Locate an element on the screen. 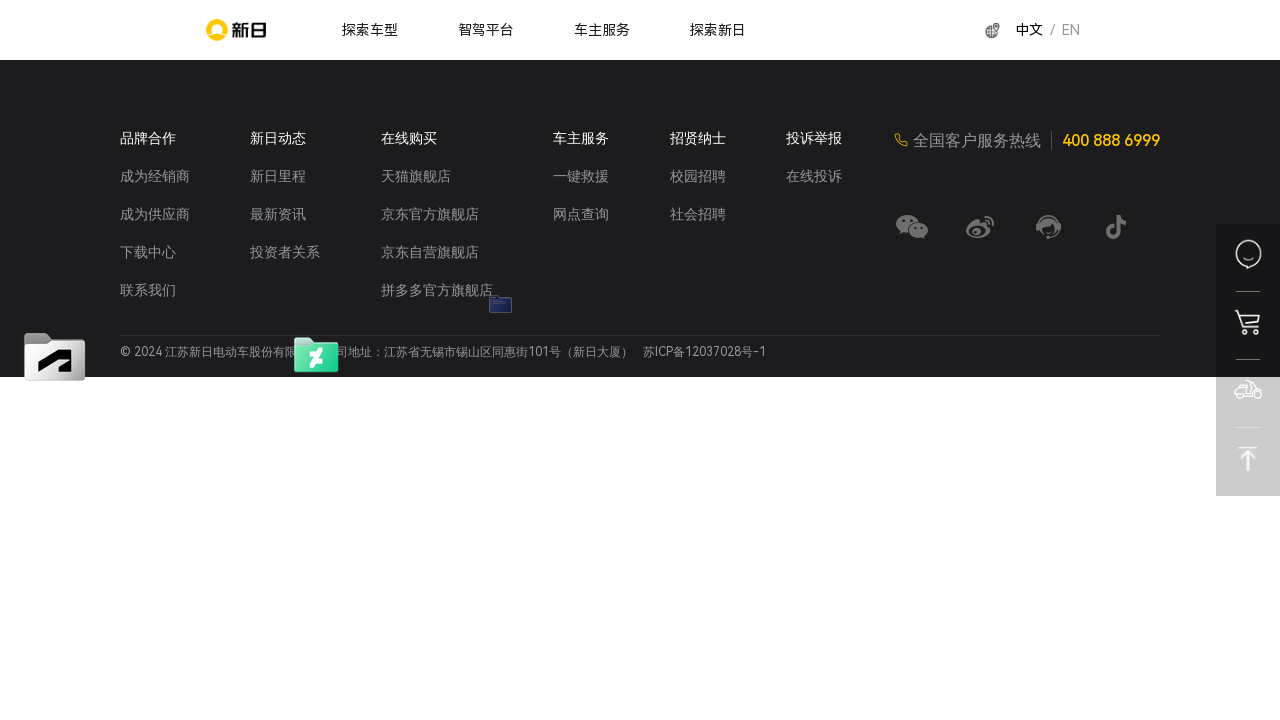 The width and height of the screenshot is (1280, 720). open programming projects folder is located at coordinates (500, 304).